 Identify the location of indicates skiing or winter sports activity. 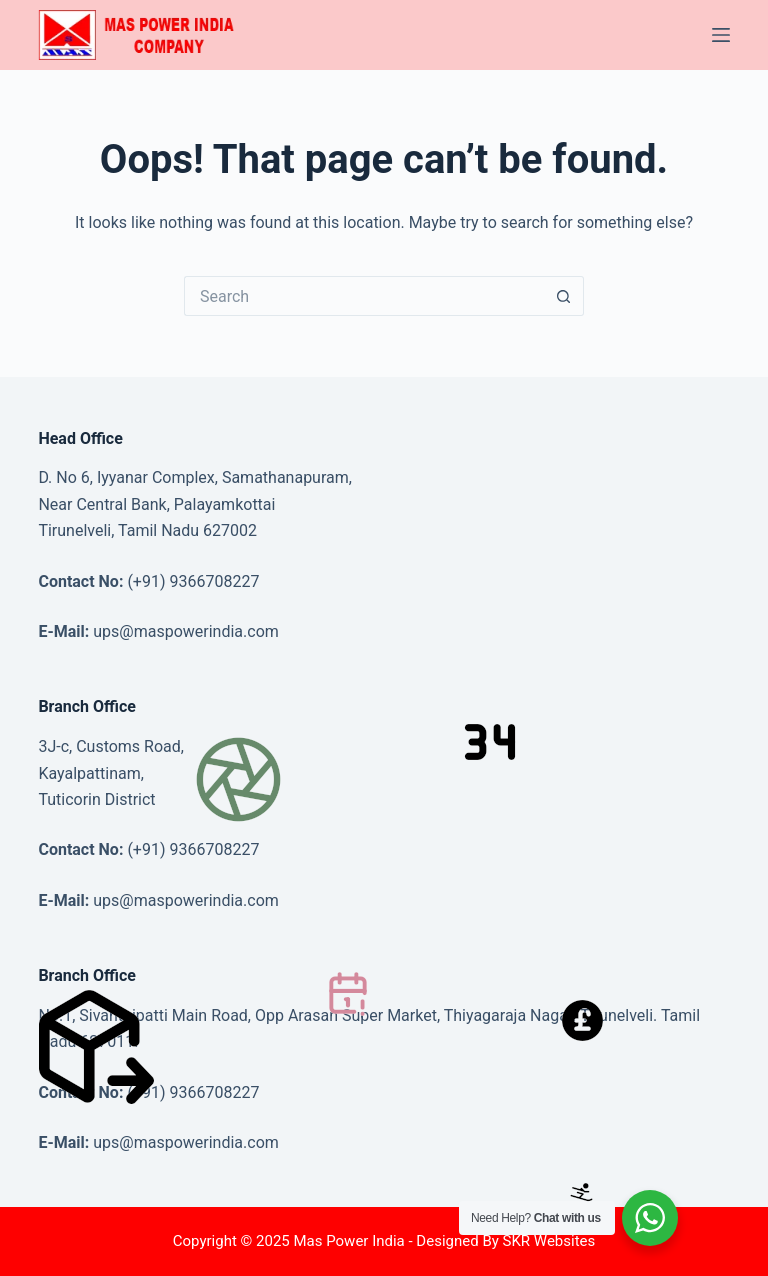
(581, 1192).